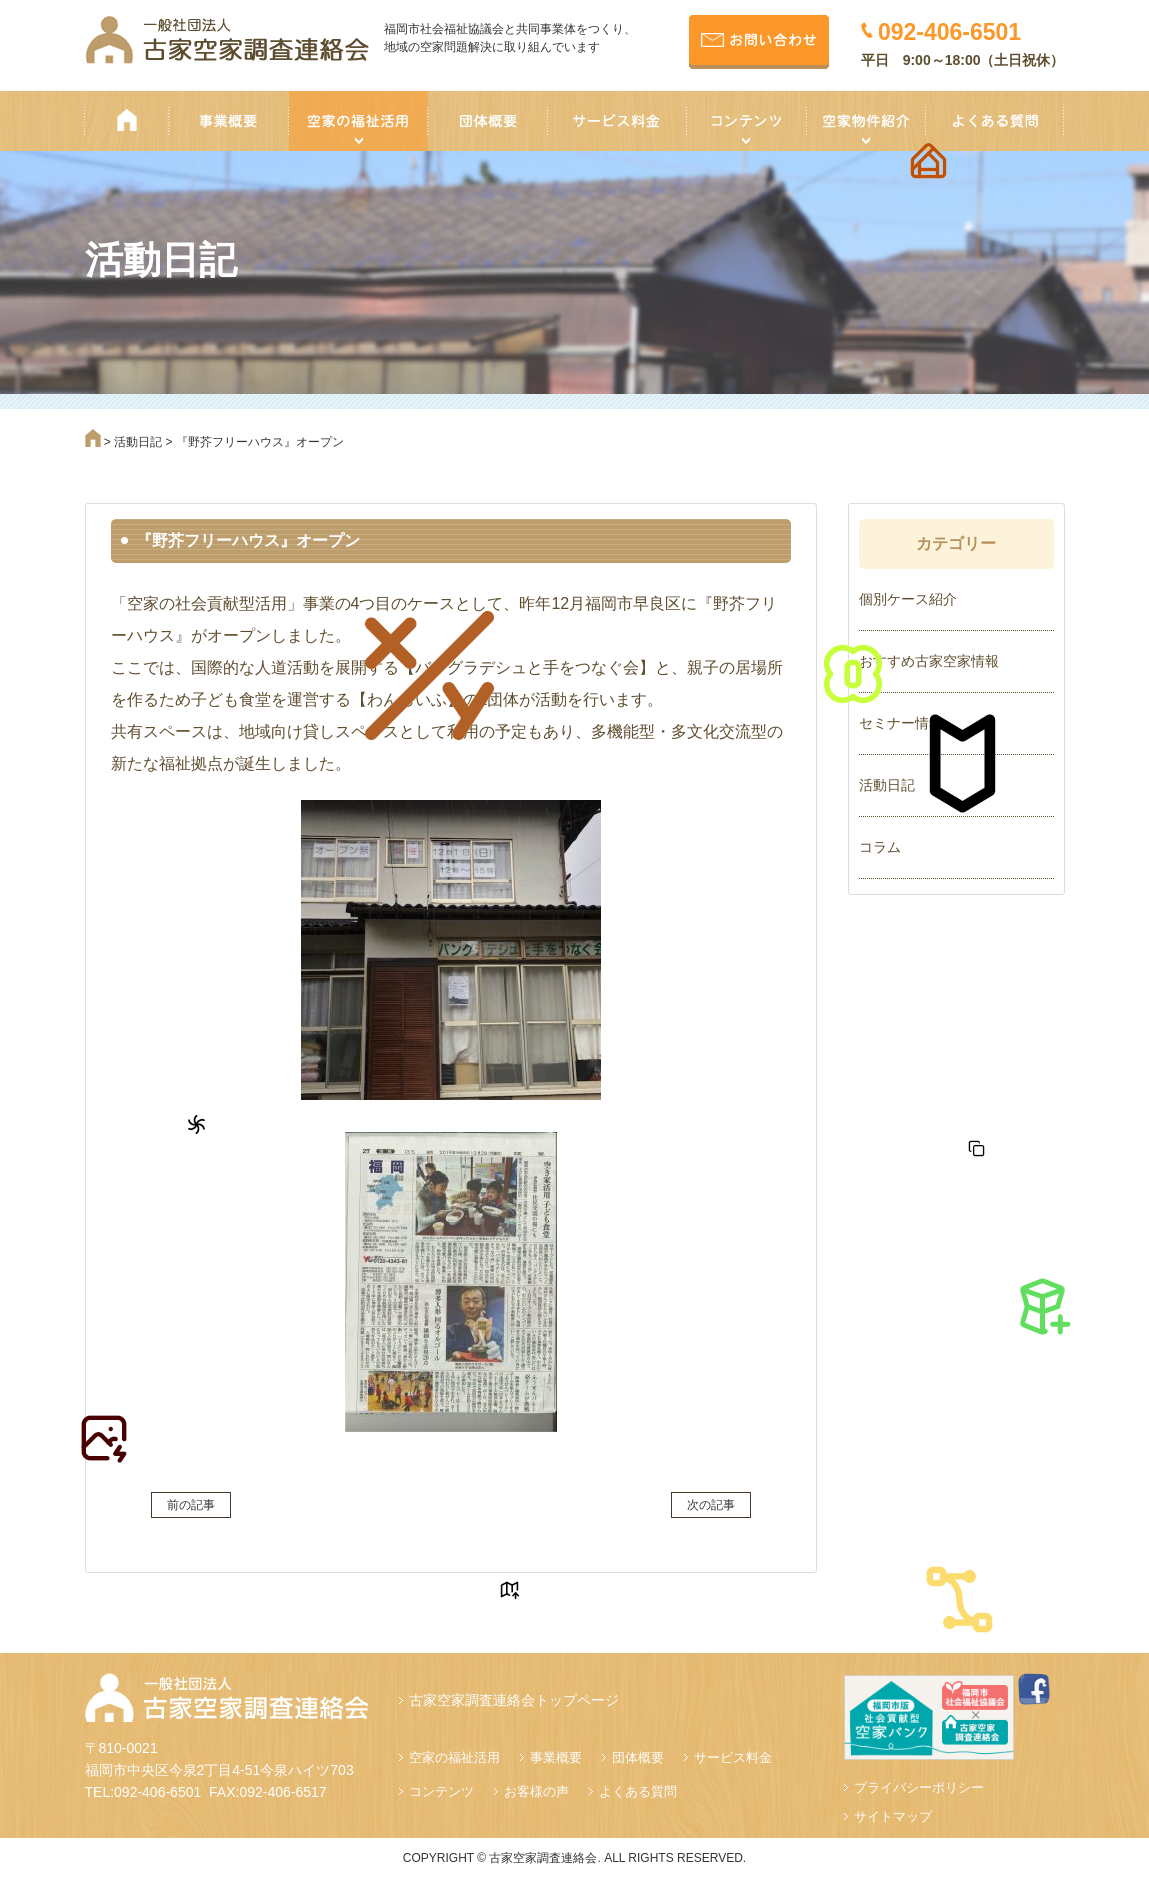 Image resolution: width=1149 pixels, height=1879 pixels. I want to click on add a new 3D object or model, so click(1042, 1306).